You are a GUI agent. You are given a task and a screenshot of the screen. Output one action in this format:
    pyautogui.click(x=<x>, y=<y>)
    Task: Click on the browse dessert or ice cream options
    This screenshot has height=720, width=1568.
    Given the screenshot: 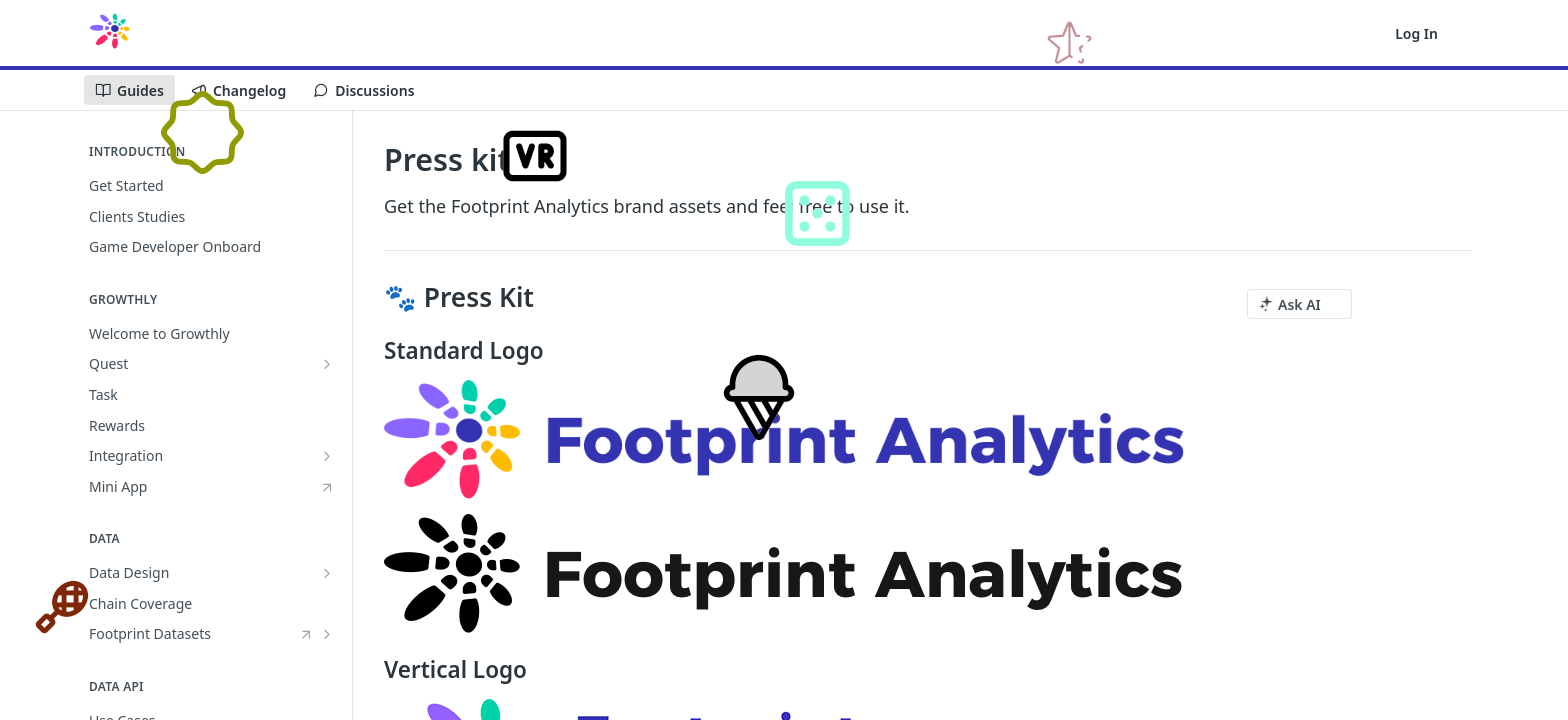 What is the action you would take?
    pyautogui.click(x=759, y=396)
    